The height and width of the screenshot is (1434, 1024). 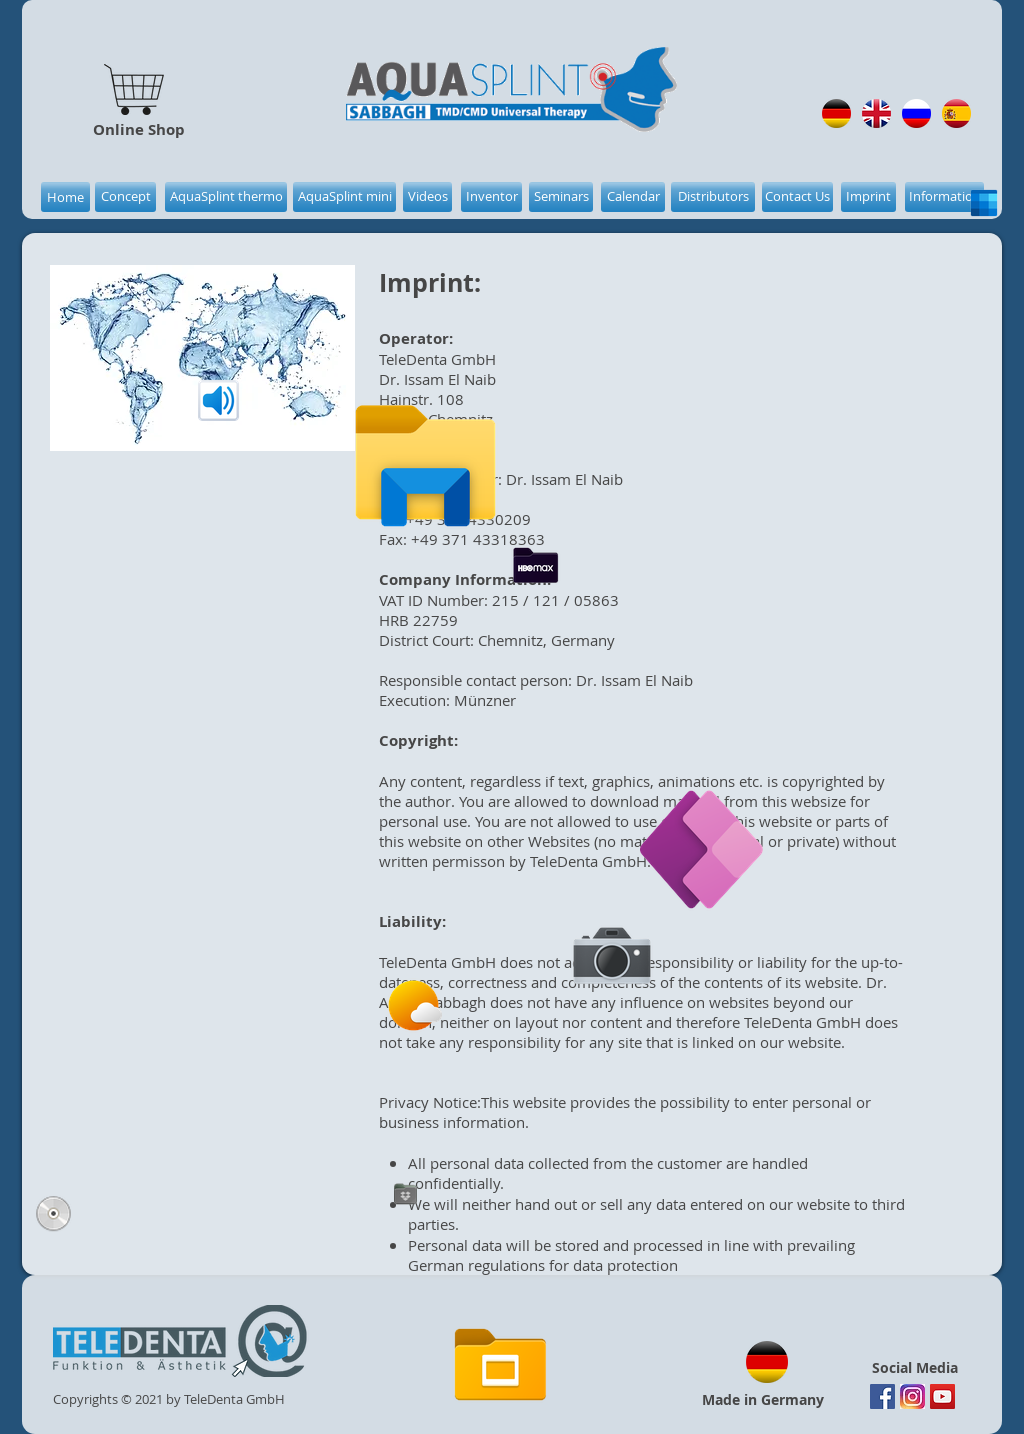 What do you see at coordinates (53, 1213) in the screenshot?
I see `indicates a blu-ray disc drive or media` at bounding box center [53, 1213].